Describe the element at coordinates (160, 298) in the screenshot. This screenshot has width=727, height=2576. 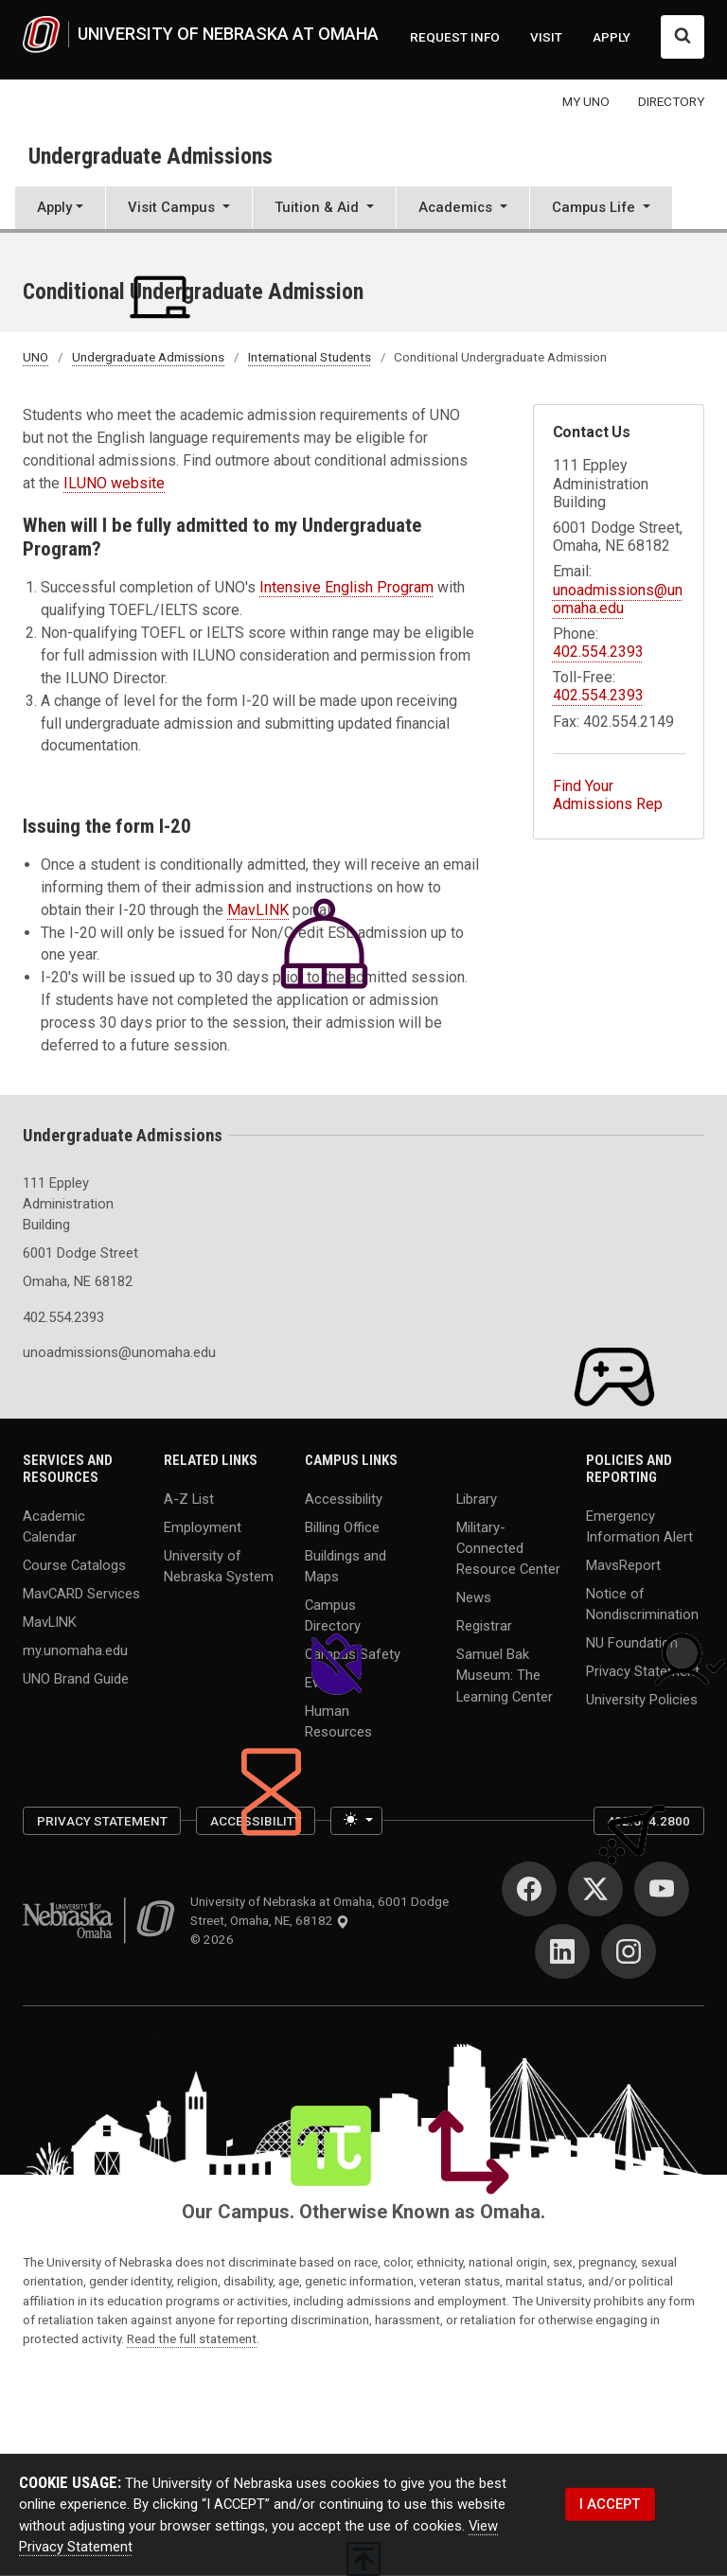
I see `access whiteboard or presentation mode` at that location.